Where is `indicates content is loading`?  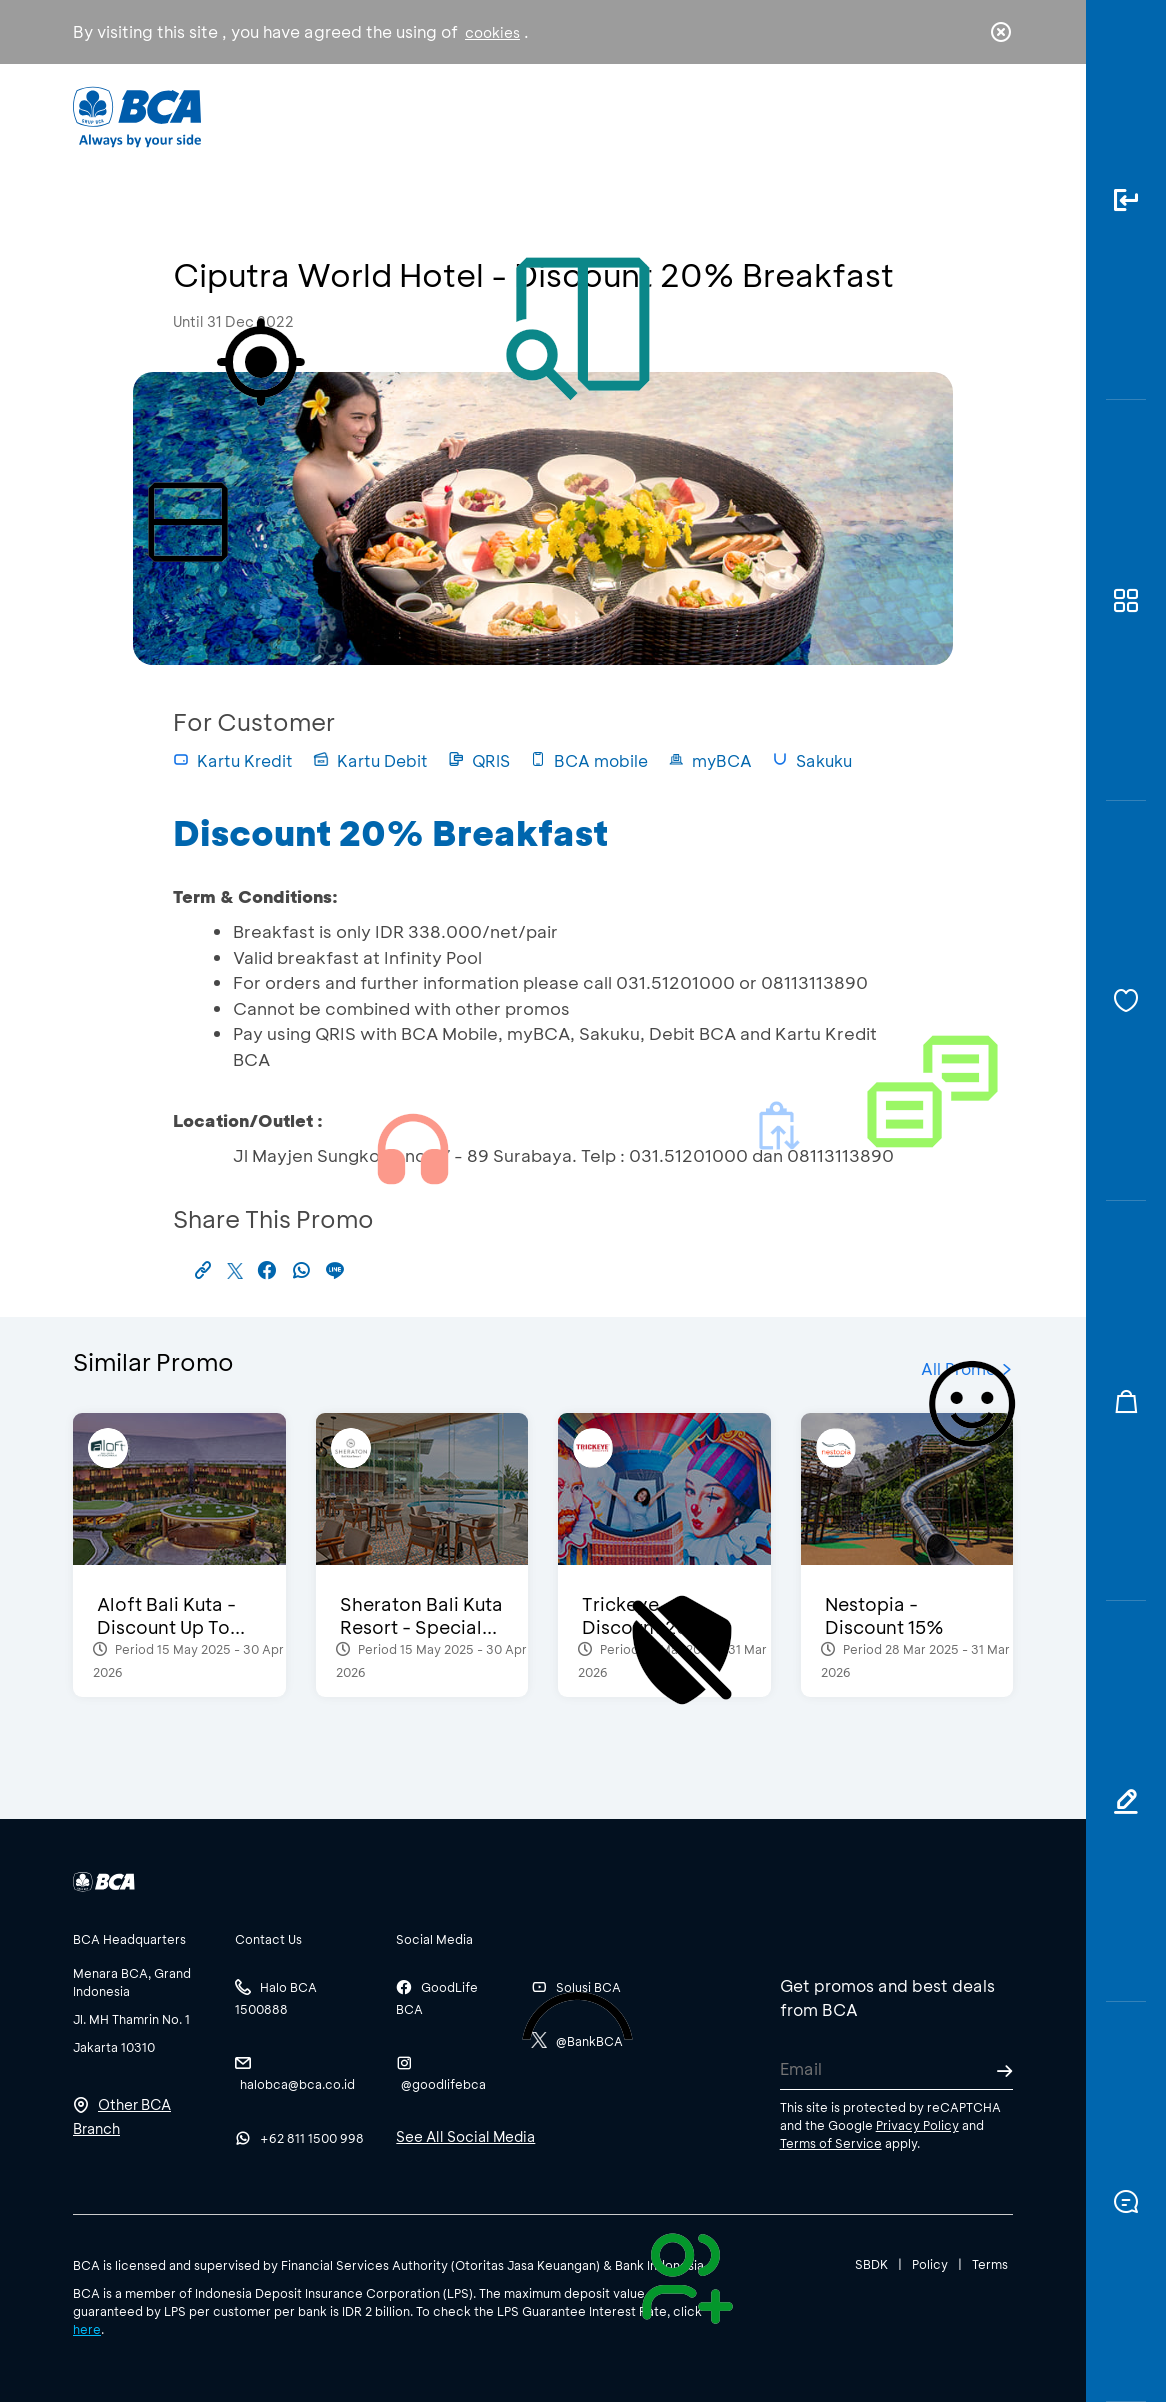
indicates content is loading is located at coordinates (577, 2047).